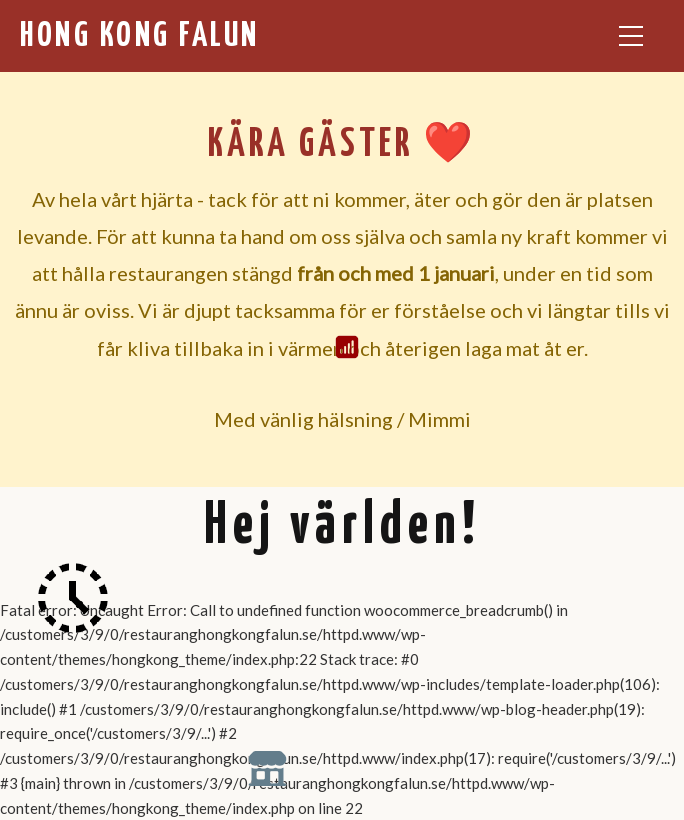  What do you see at coordinates (73, 598) in the screenshot?
I see `indicates history tracking is disabled` at bounding box center [73, 598].